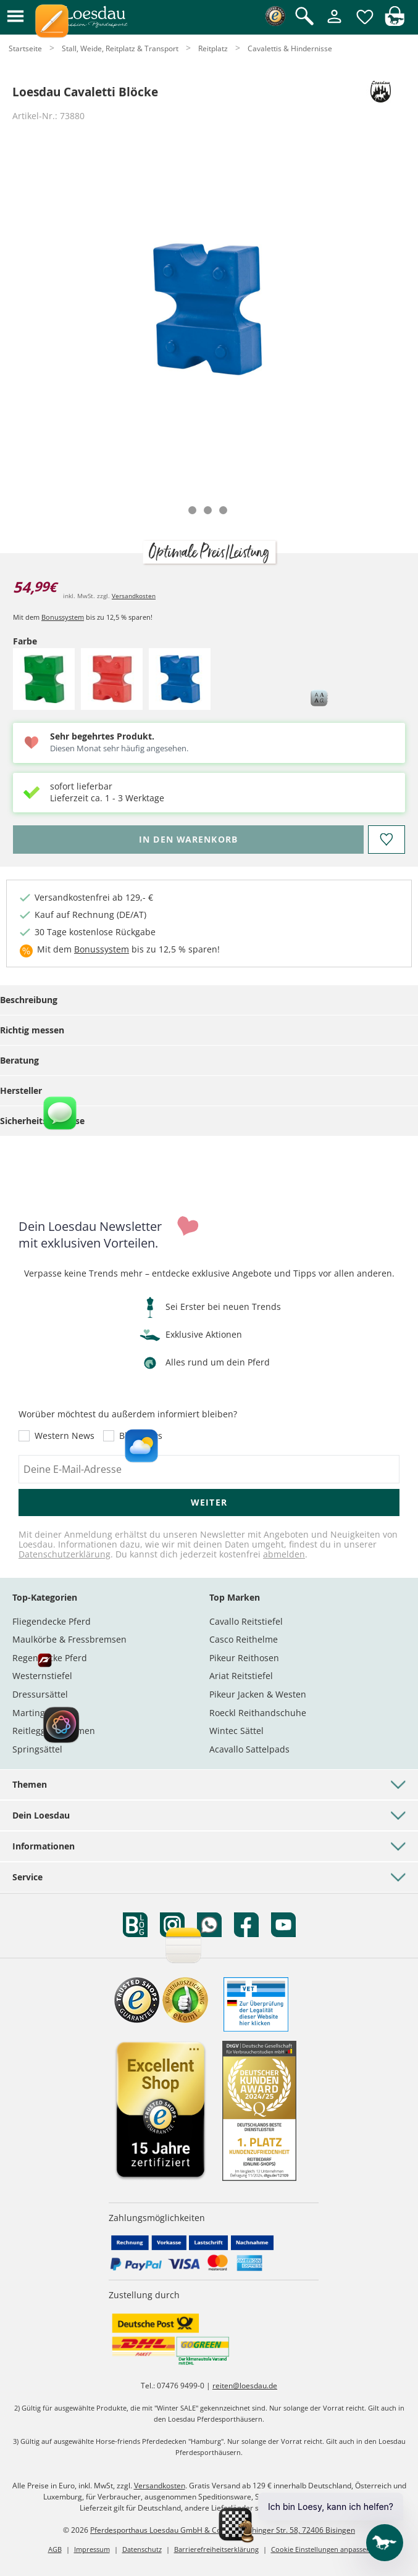  What do you see at coordinates (319, 698) in the screenshot?
I see `open font book to manage installed fonts` at bounding box center [319, 698].